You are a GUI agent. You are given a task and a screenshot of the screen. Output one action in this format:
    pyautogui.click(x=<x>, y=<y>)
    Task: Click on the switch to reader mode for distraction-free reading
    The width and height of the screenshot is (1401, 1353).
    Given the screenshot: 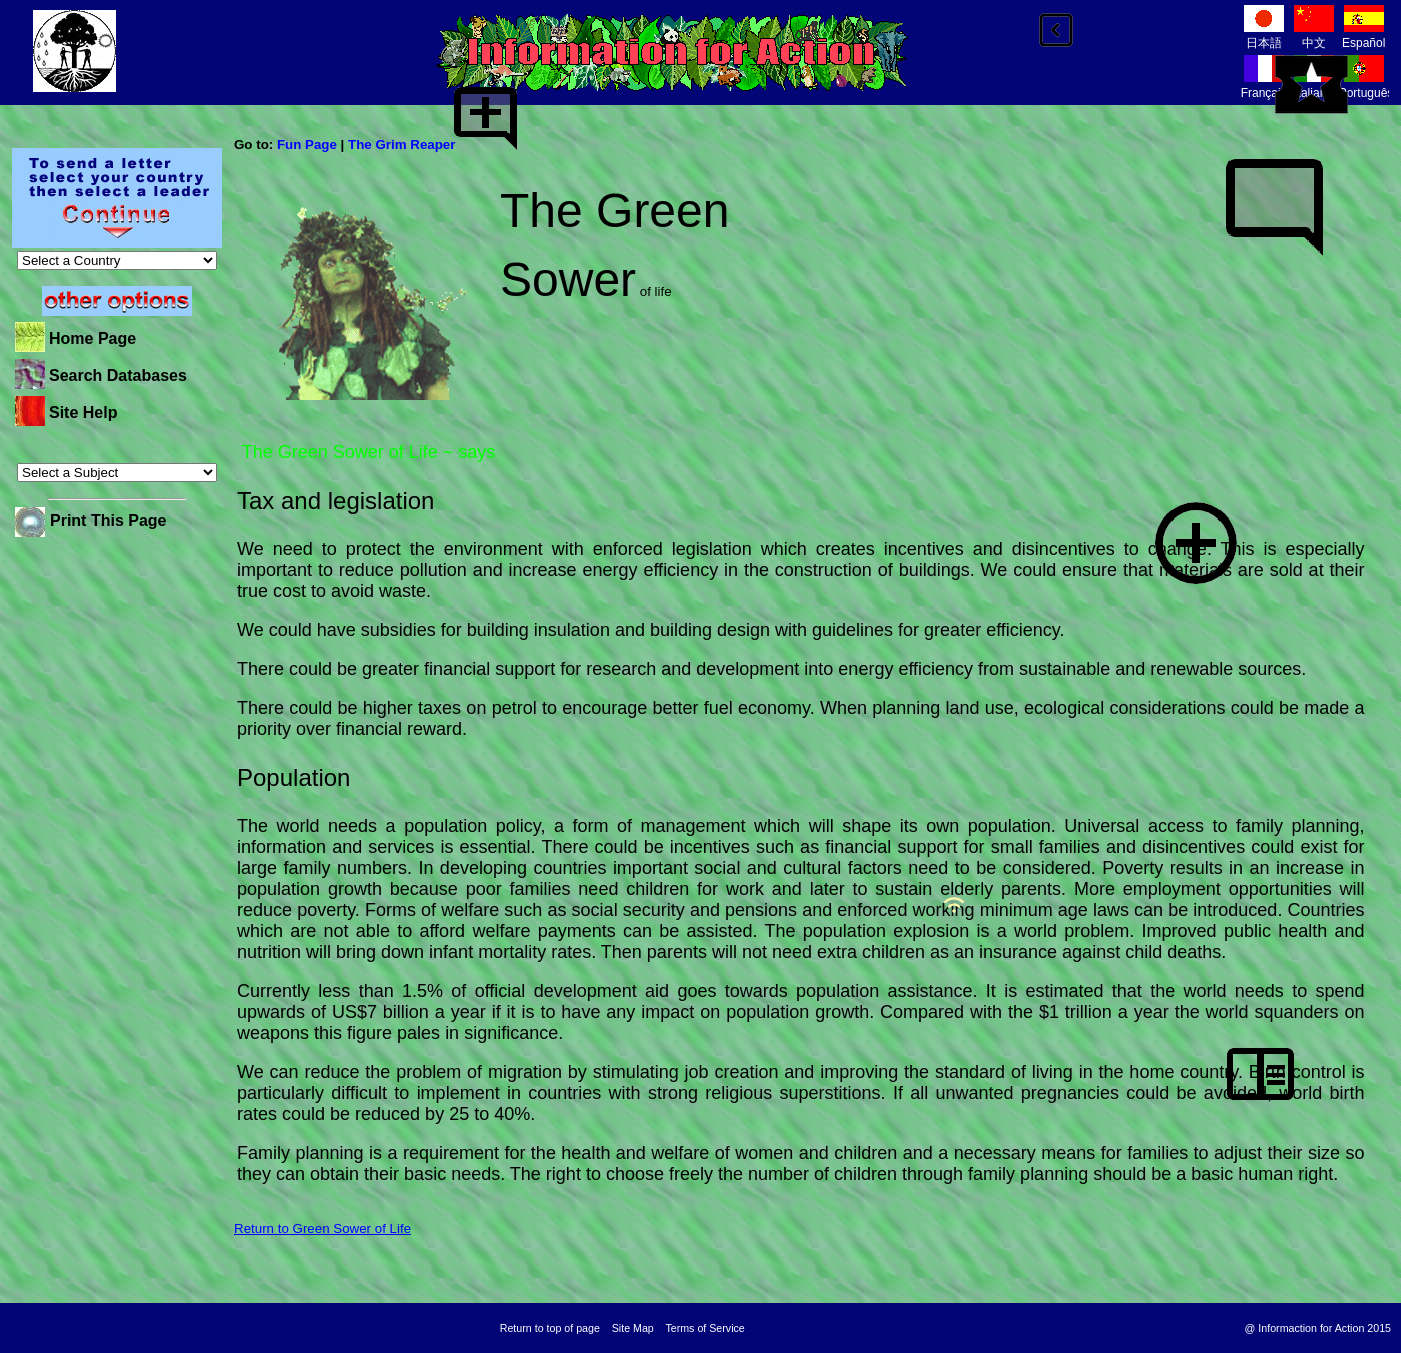 What is the action you would take?
    pyautogui.click(x=1260, y=1072)
    